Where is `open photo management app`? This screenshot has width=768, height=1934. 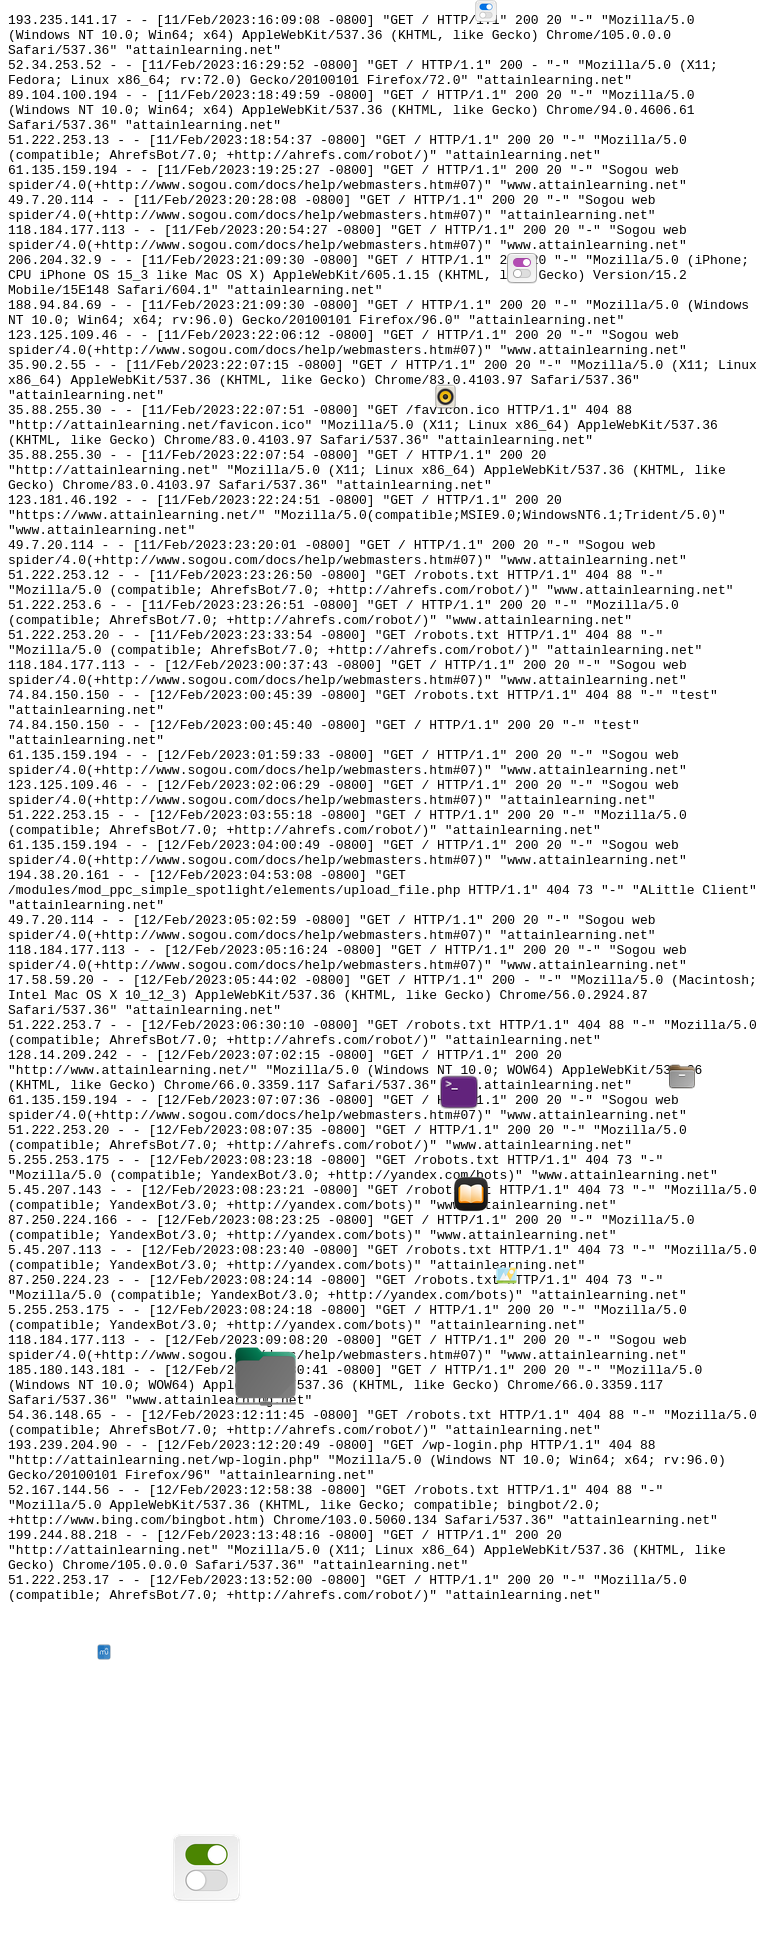 open photo management app is located at coordinates (506, 1275).